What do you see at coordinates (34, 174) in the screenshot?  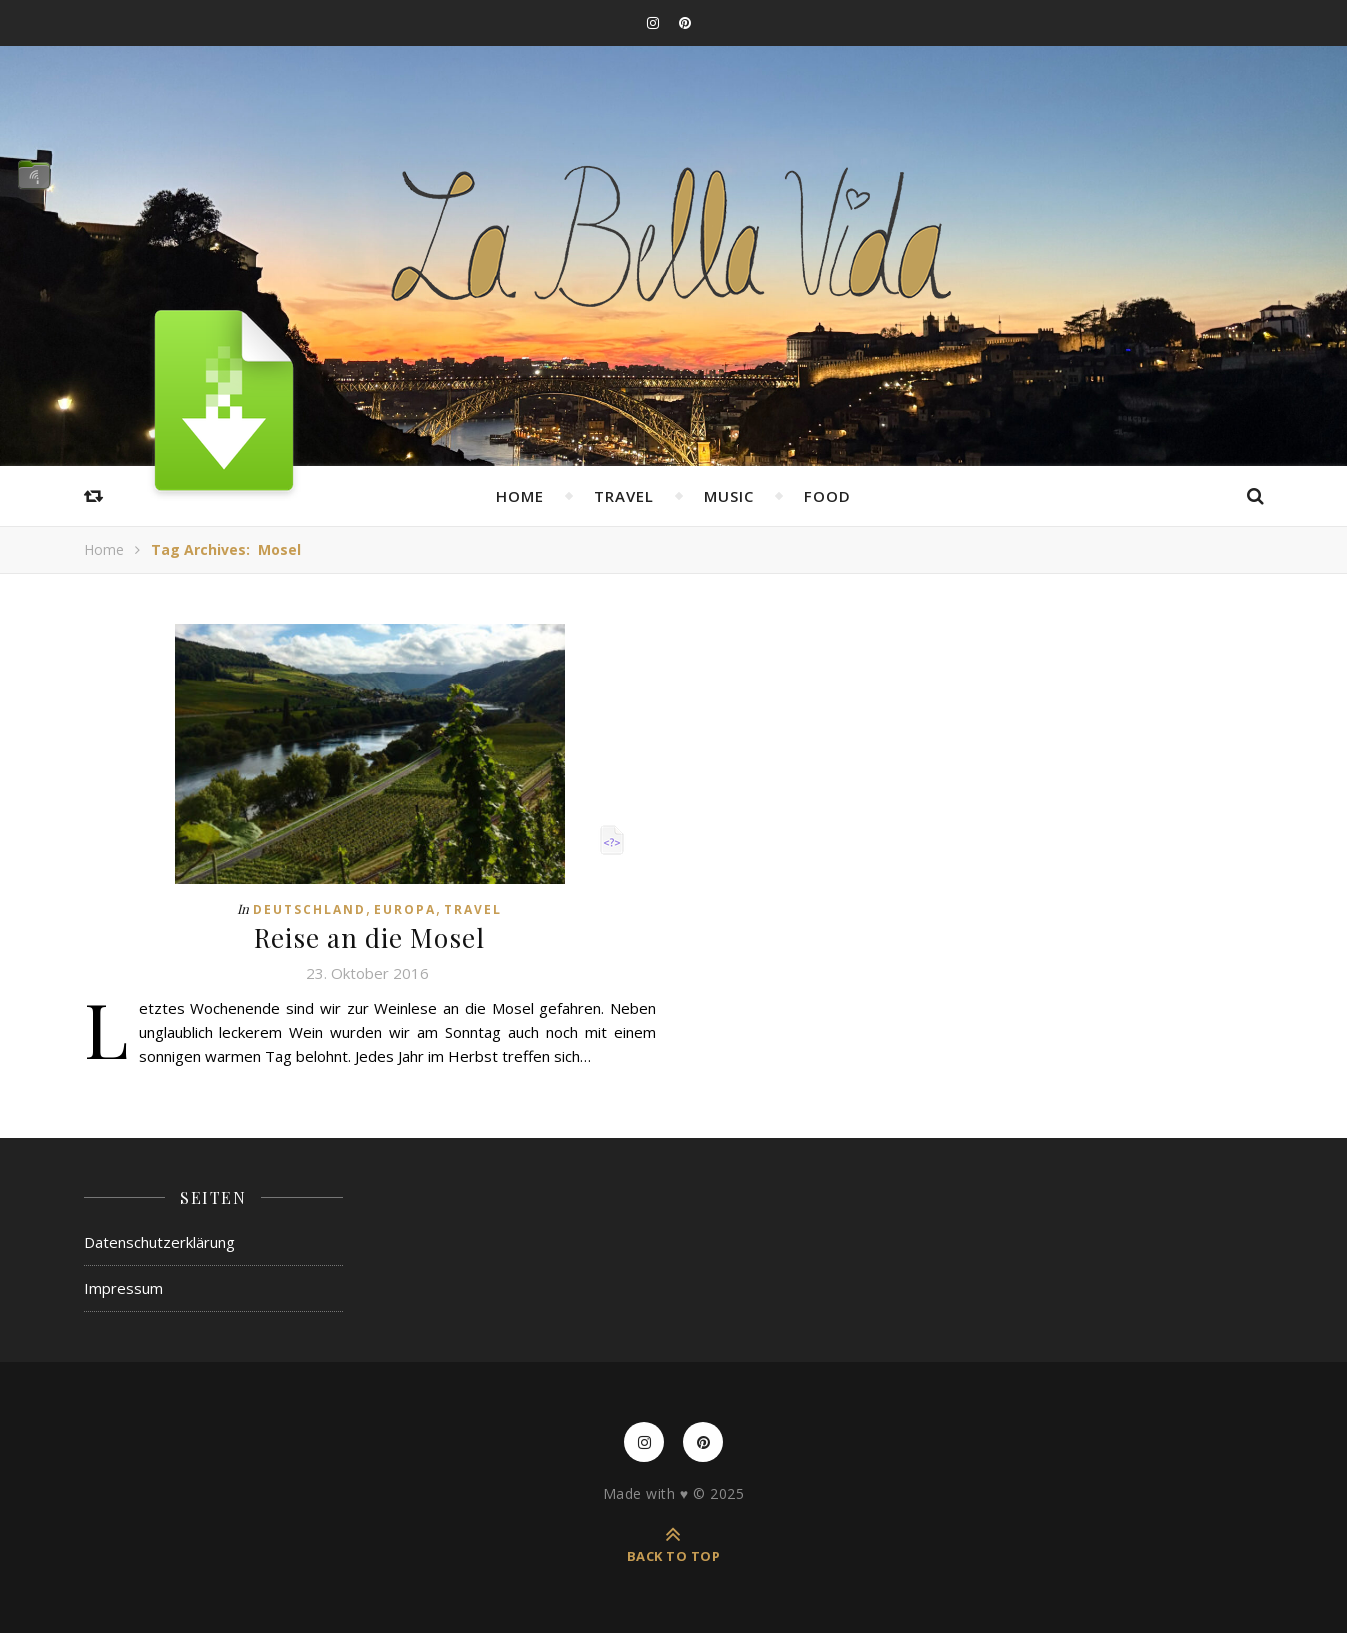 I see `open insync cloud sync folder` at bounding box center [34, 174].